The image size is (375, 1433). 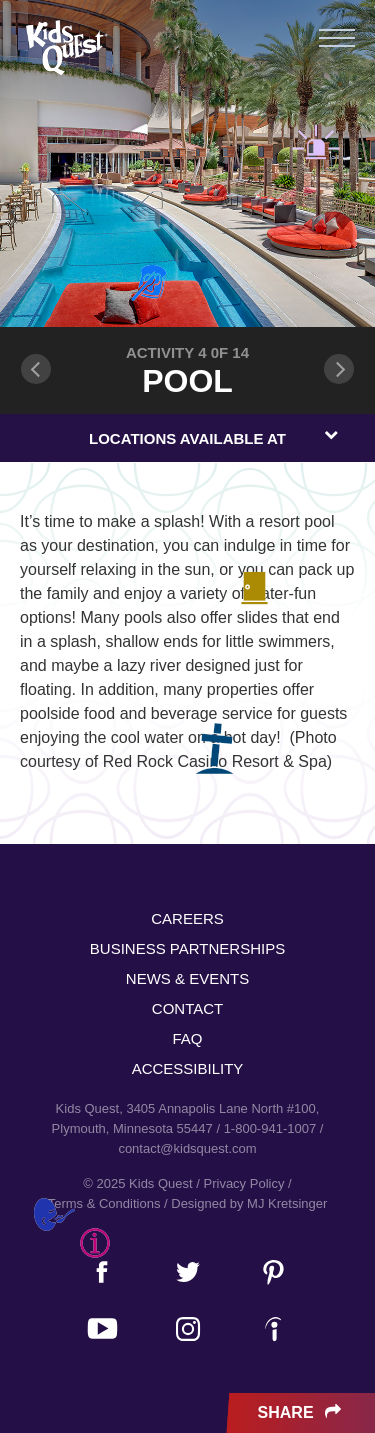 I want to click on indicates an active alert or emergency notification, so click(x=316, y=142).